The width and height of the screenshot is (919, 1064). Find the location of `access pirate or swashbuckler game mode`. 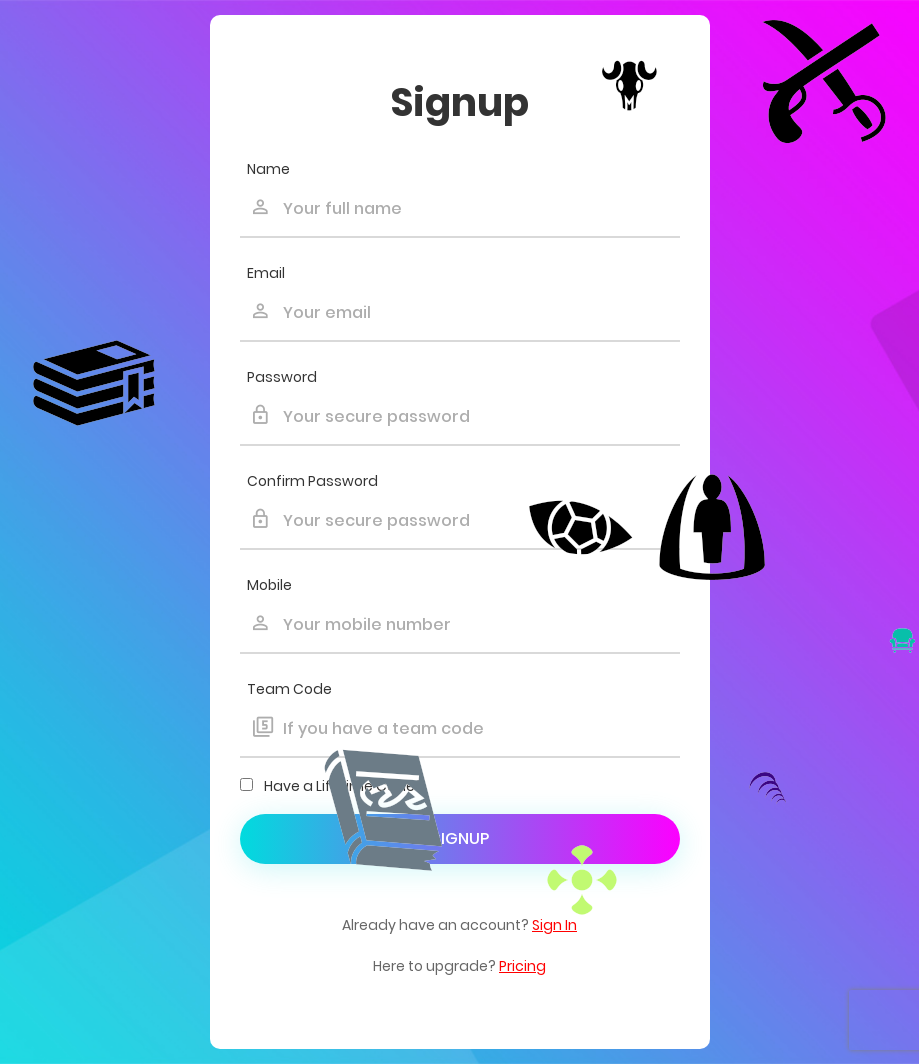

access pirate or swashbuckler game mode is located at coordinates (824, 81).